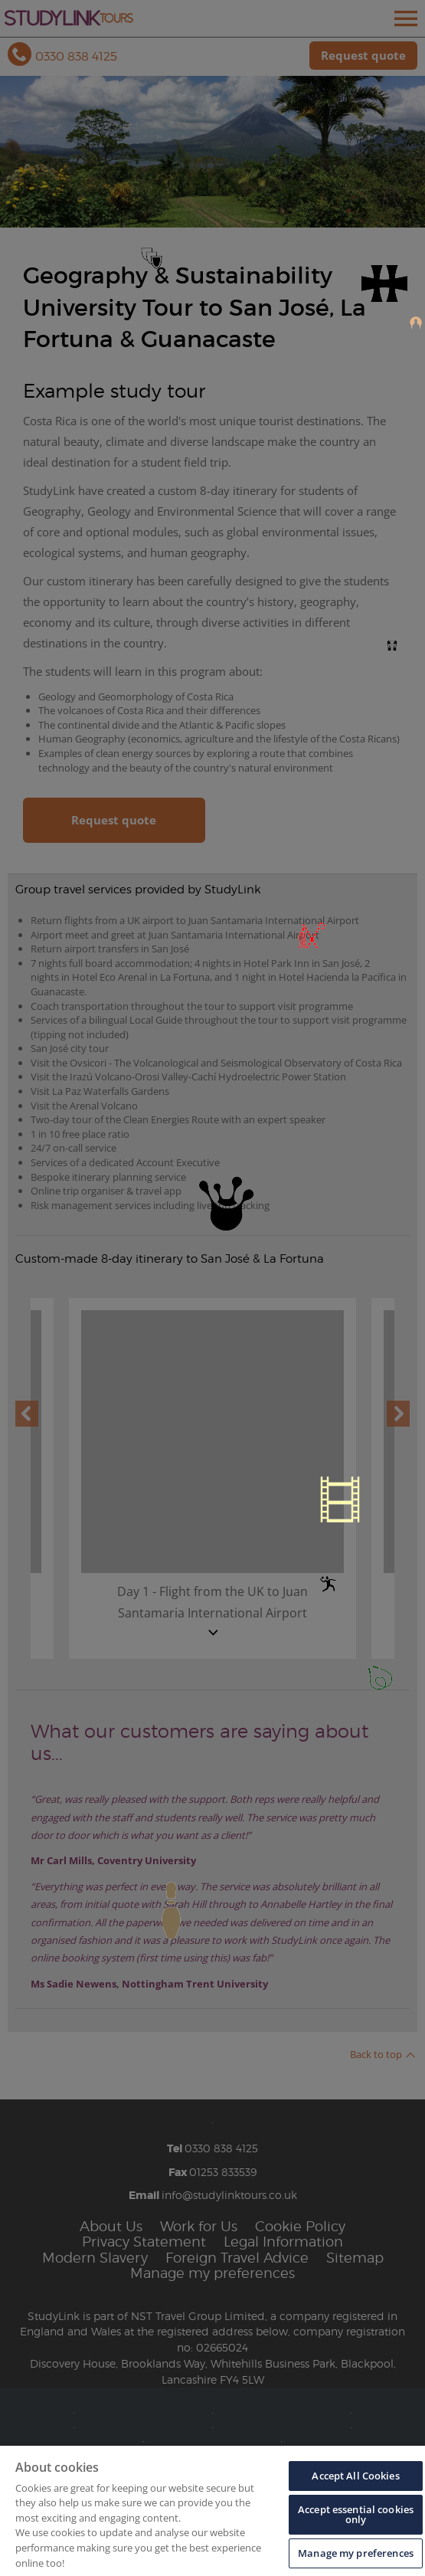 This screenshot has width=425, height=2576. What do you see at coordinates (380, 1677) in the screenshot?
I see `access jump rope or skipping exercises` at bounding box center [380, 1677].